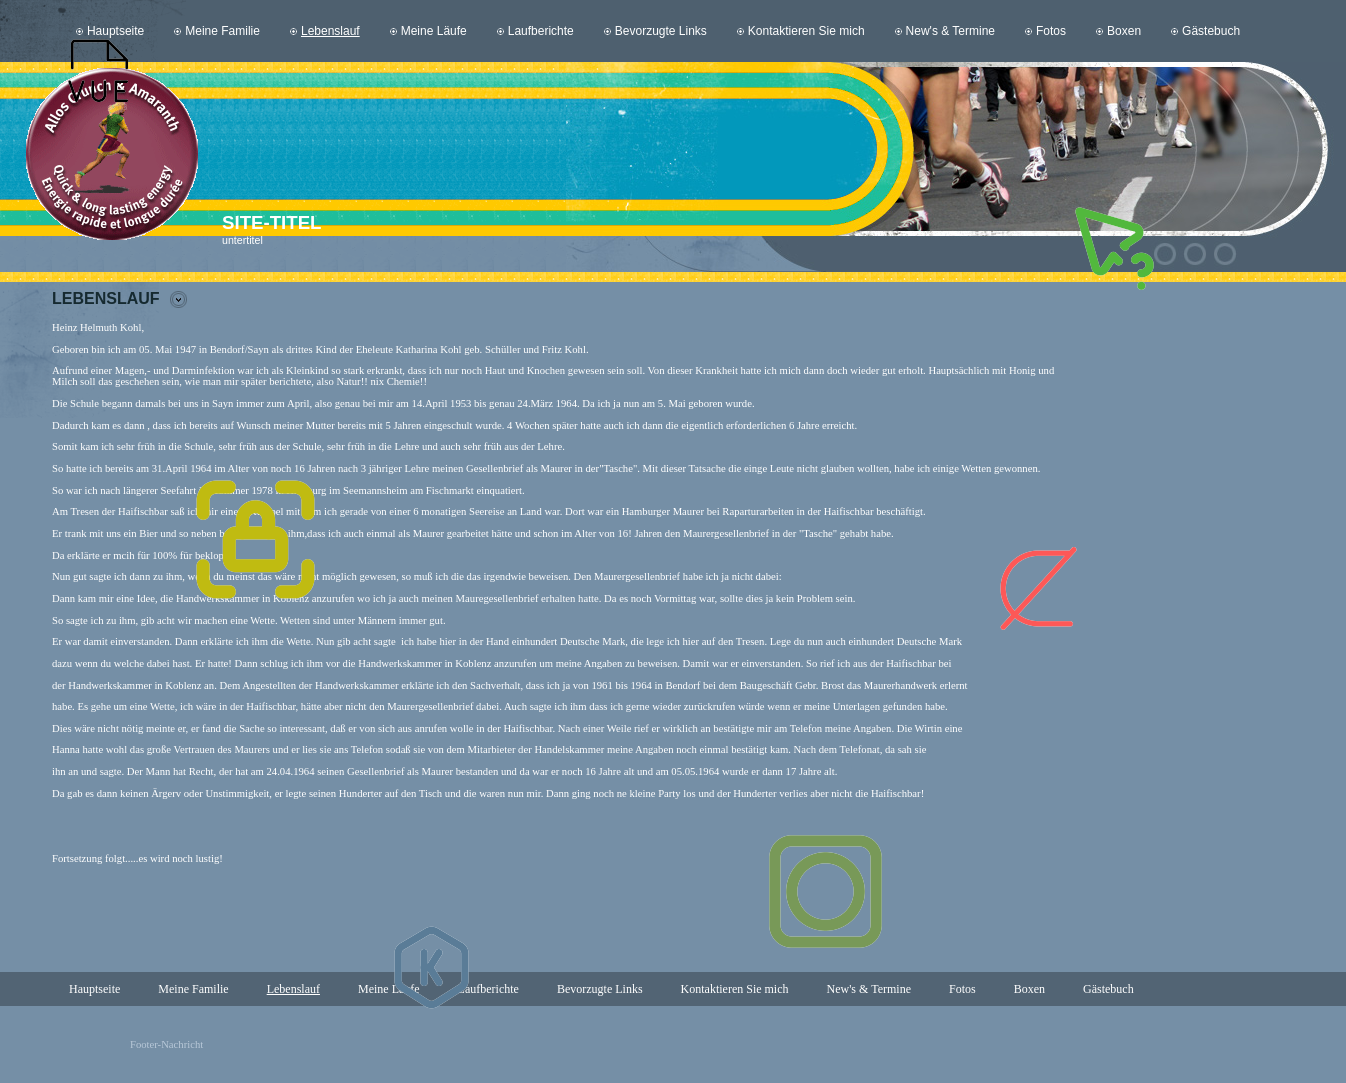 The width and height of the screenshot is (1346, 1083). I want to click on indicates a set is not a subset of another in mathematical notation, so click(1038, 588).